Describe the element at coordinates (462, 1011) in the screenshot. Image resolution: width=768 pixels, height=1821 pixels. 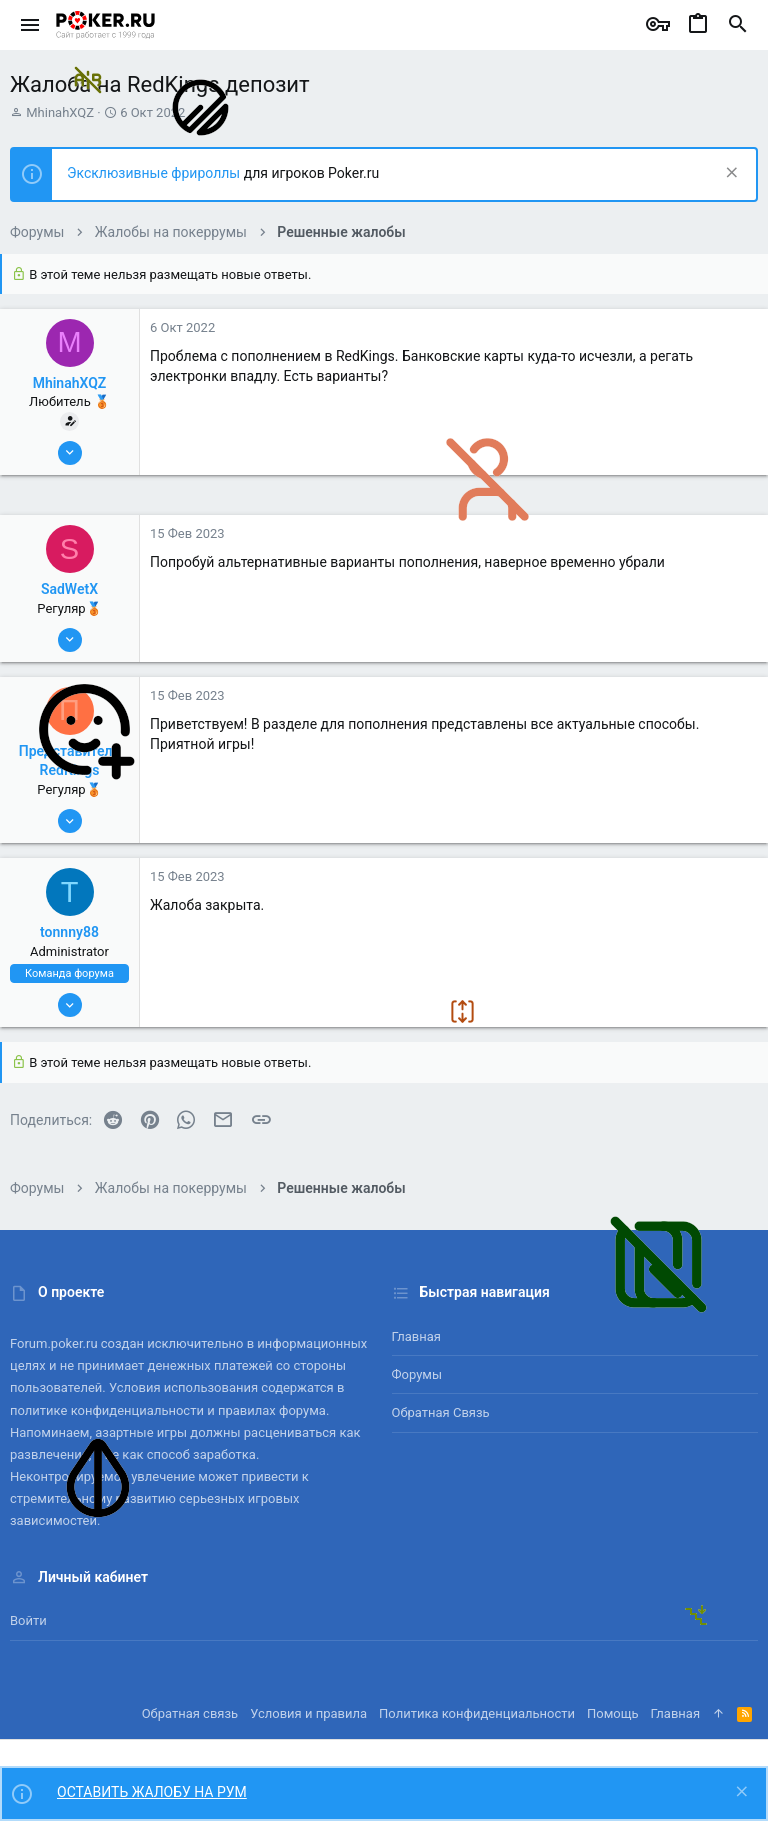
I see `switch to tall or portrait viewport mode` at that location.